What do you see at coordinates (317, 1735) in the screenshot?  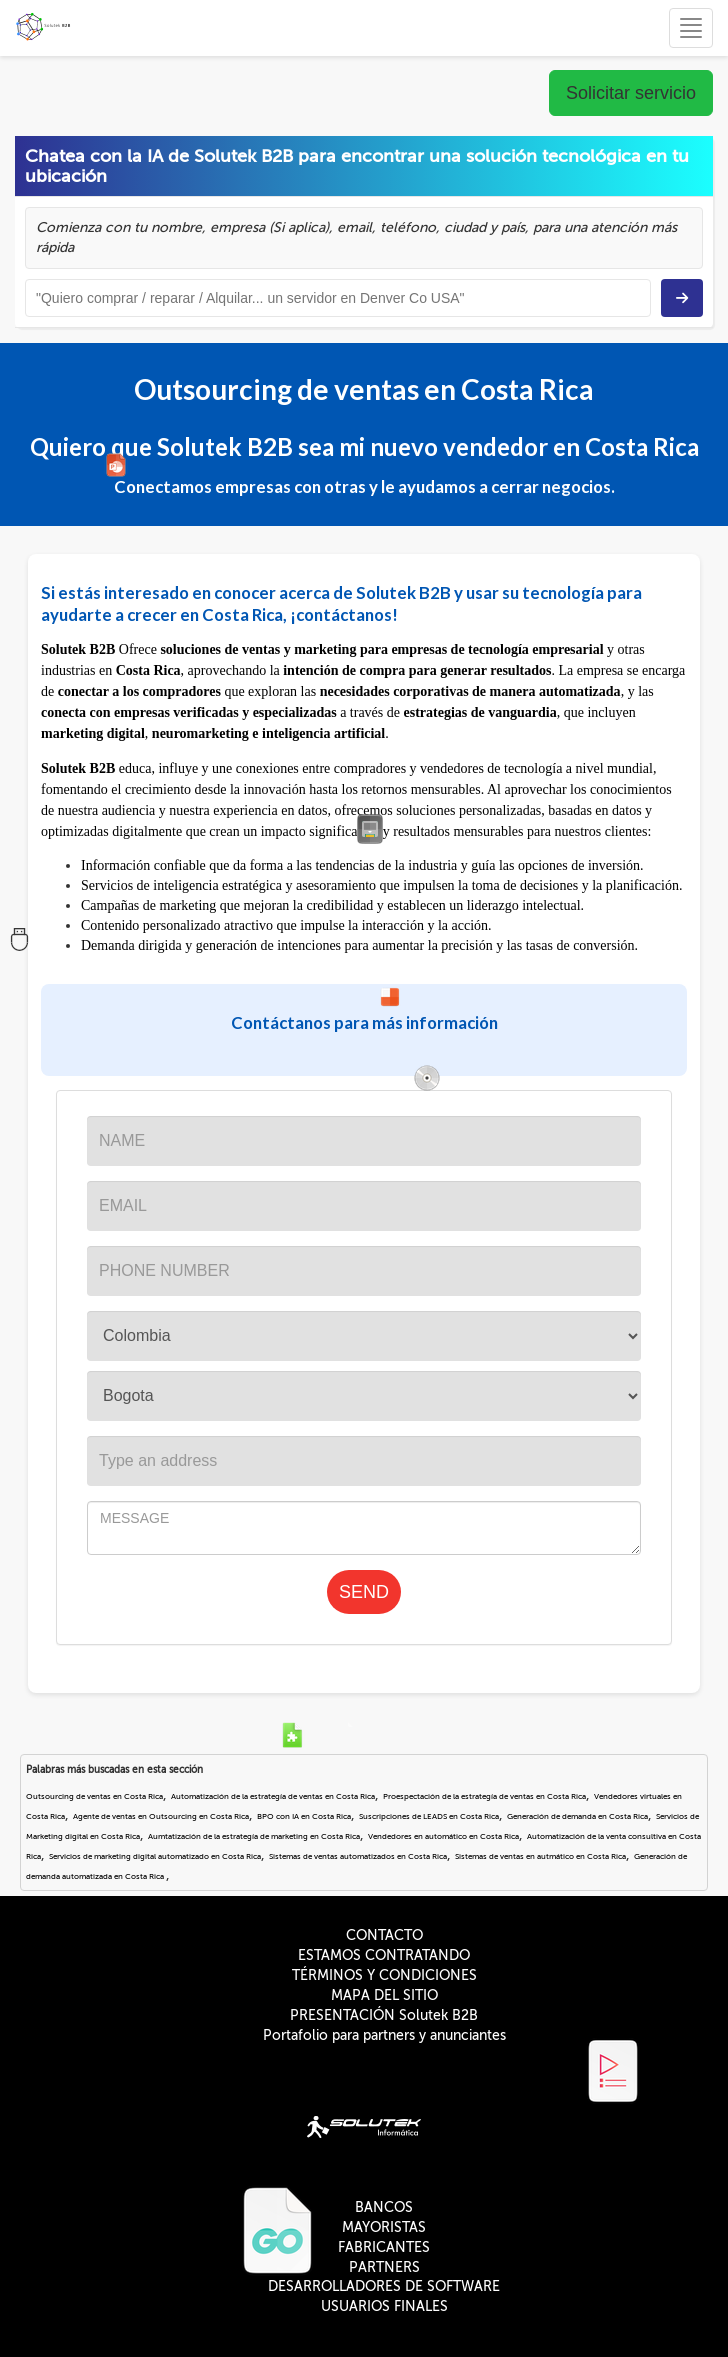 I see `a browser or app extension file` at bounding box center [317, 1735].